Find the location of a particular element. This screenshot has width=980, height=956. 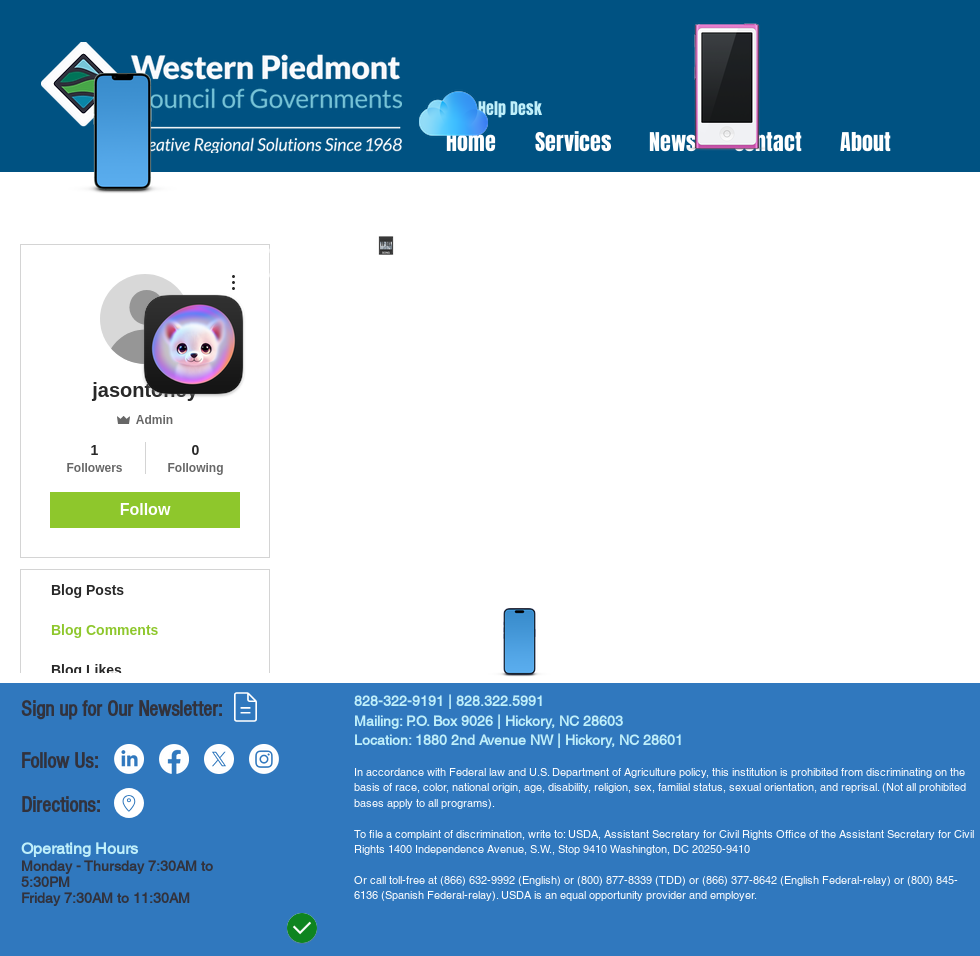

open Image Playground app is located at coordinates (193, 344).